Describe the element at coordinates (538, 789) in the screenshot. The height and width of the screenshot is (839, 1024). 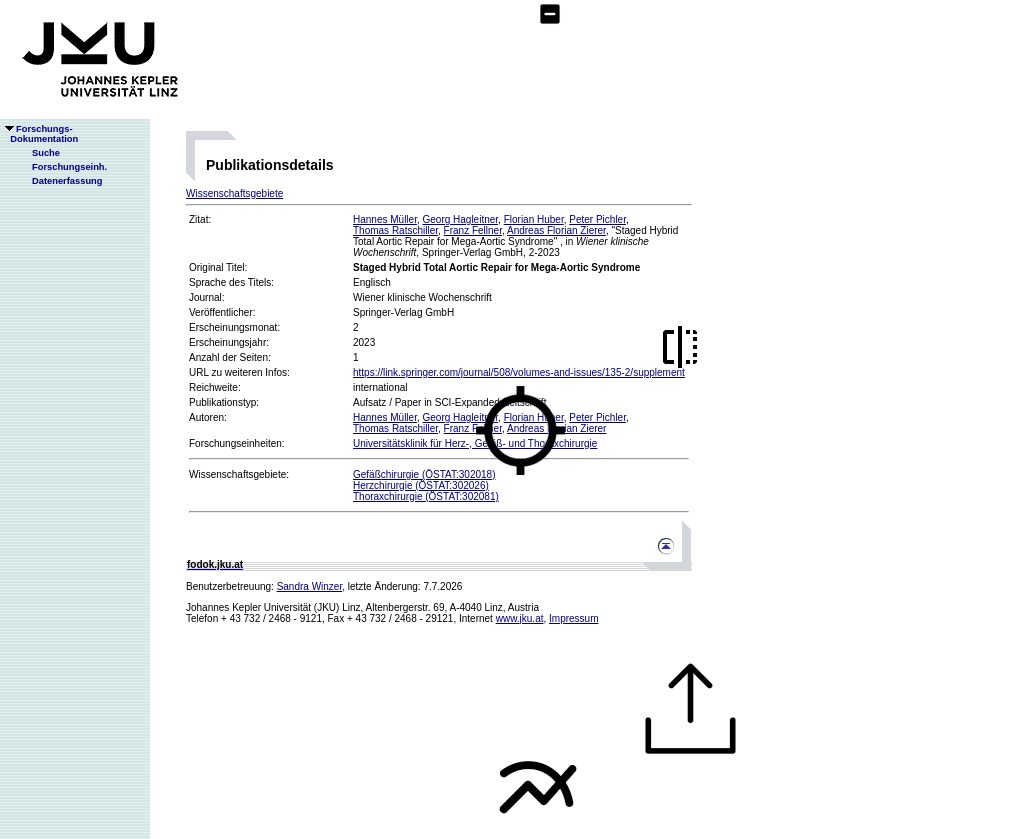
I see `view multi-line chart or graph data` at that location.